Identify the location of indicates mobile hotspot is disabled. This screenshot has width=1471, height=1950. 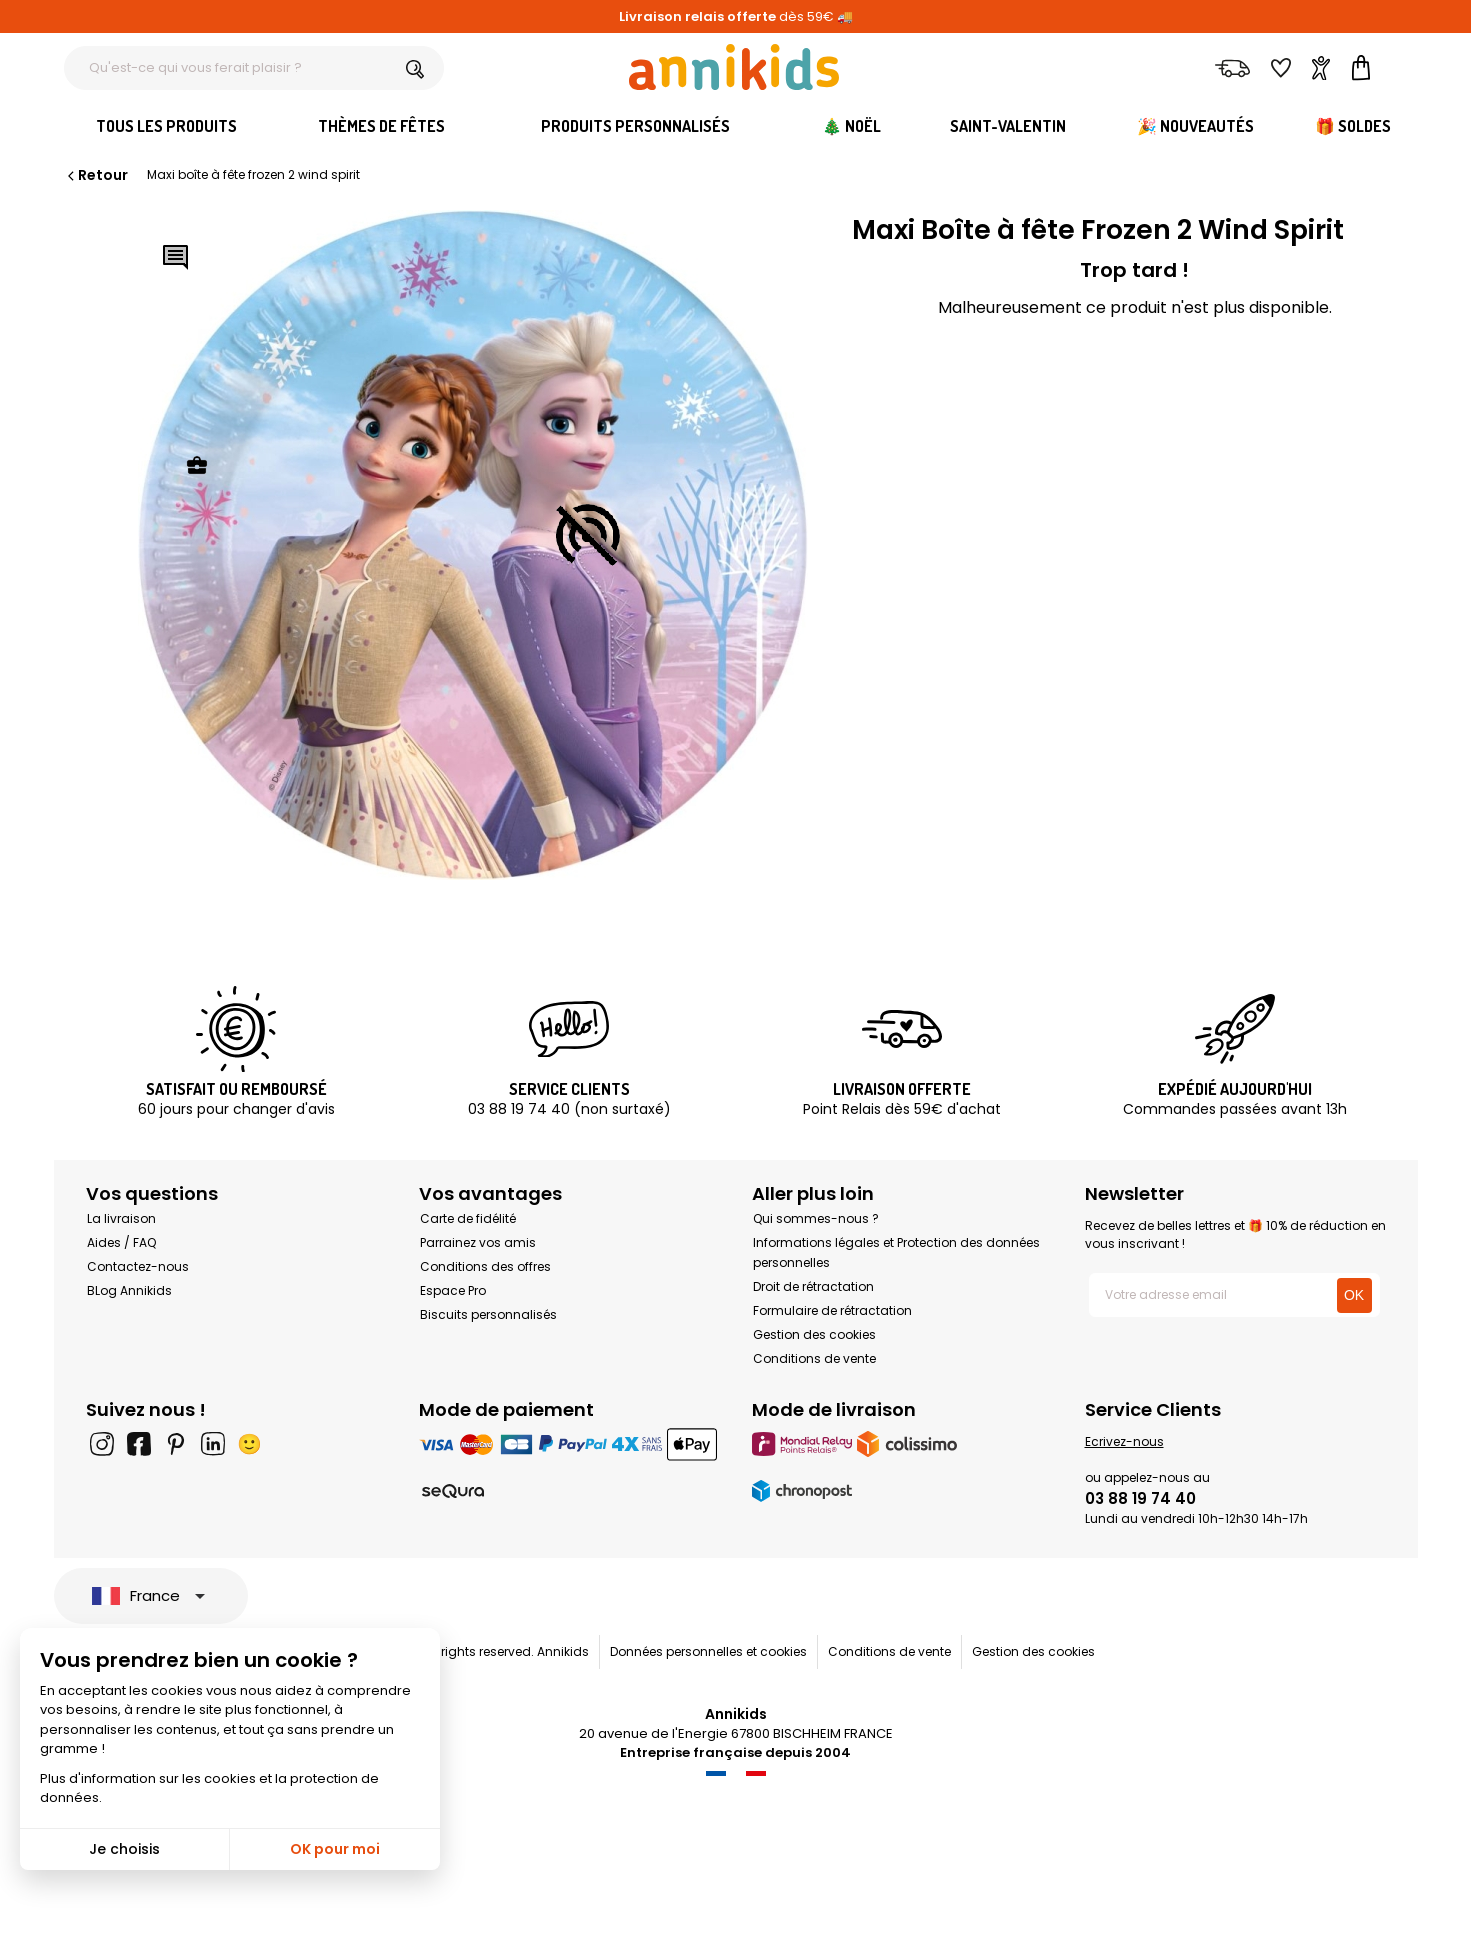
(588, 536).